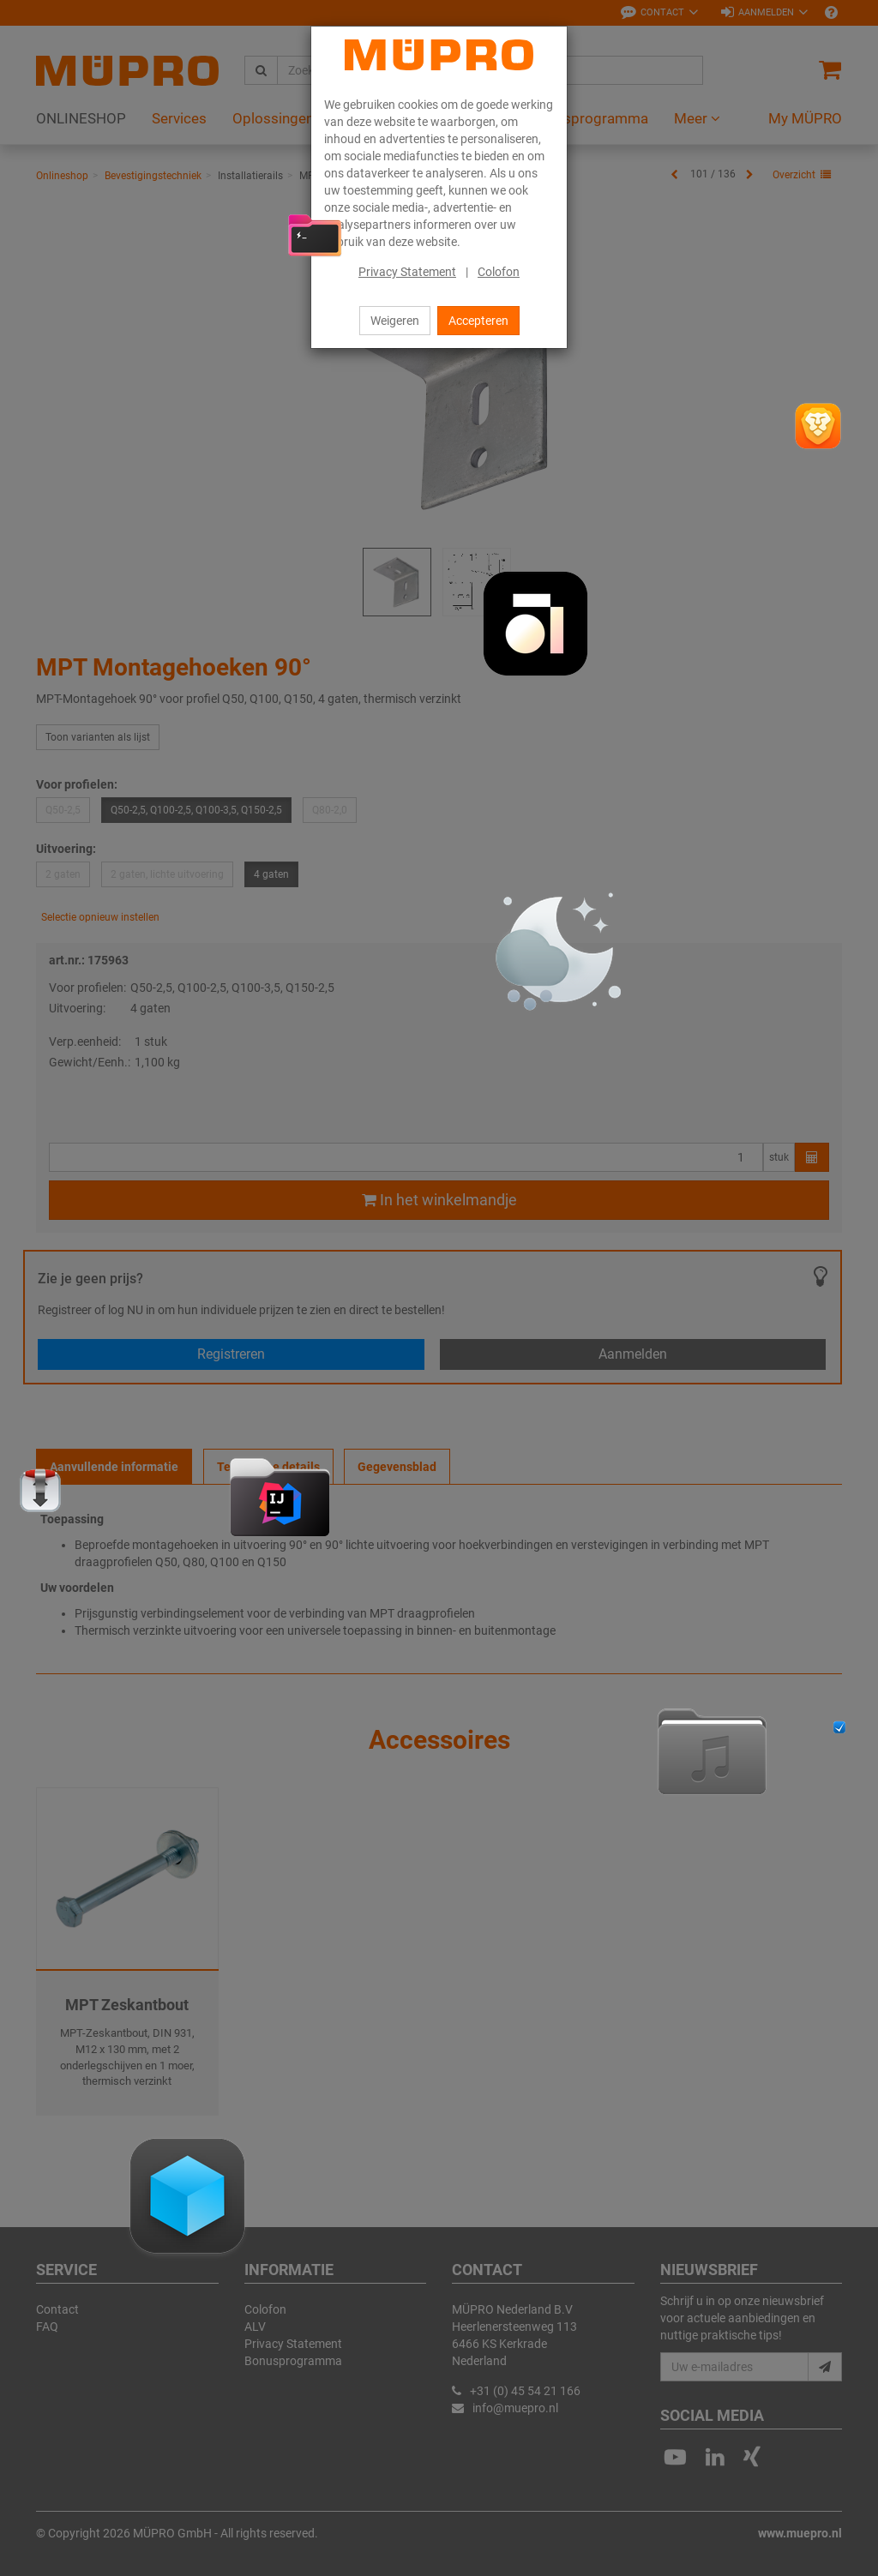 This screenshot has height=2576, width=878. I want to click on indicates scattered snow conditions at night, so click(558, 952).